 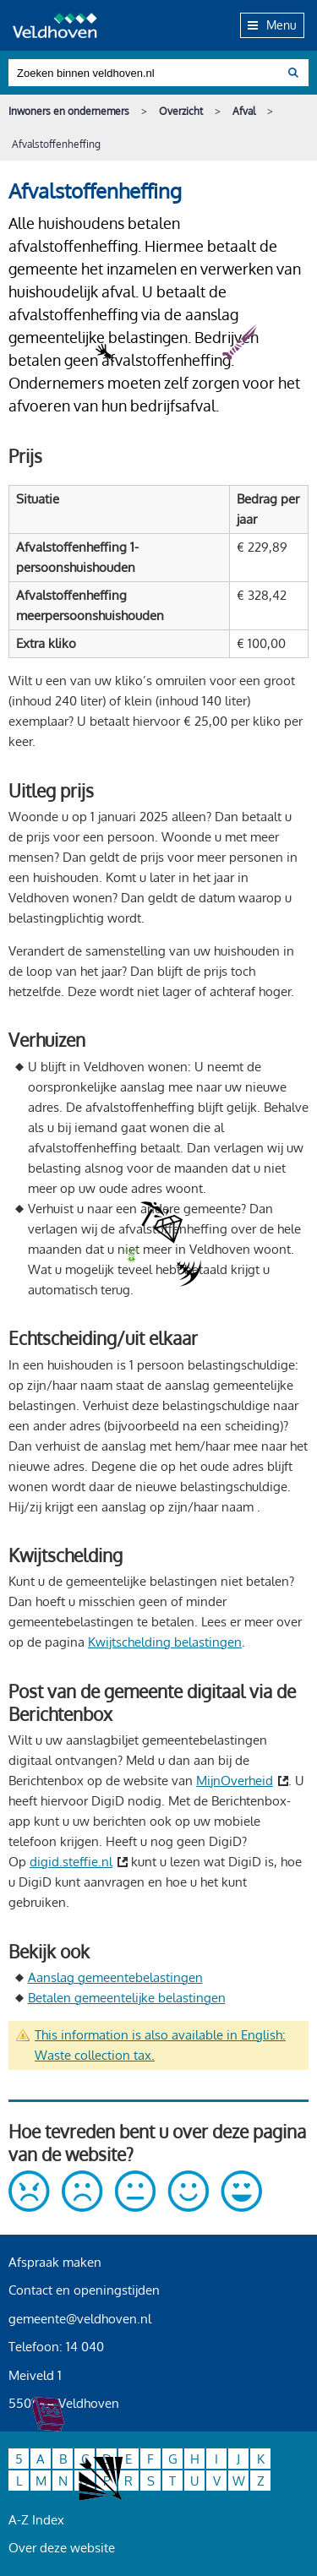 I want to click on activate piercing or armor-penetrating attack, so click(x=101, y=2479).